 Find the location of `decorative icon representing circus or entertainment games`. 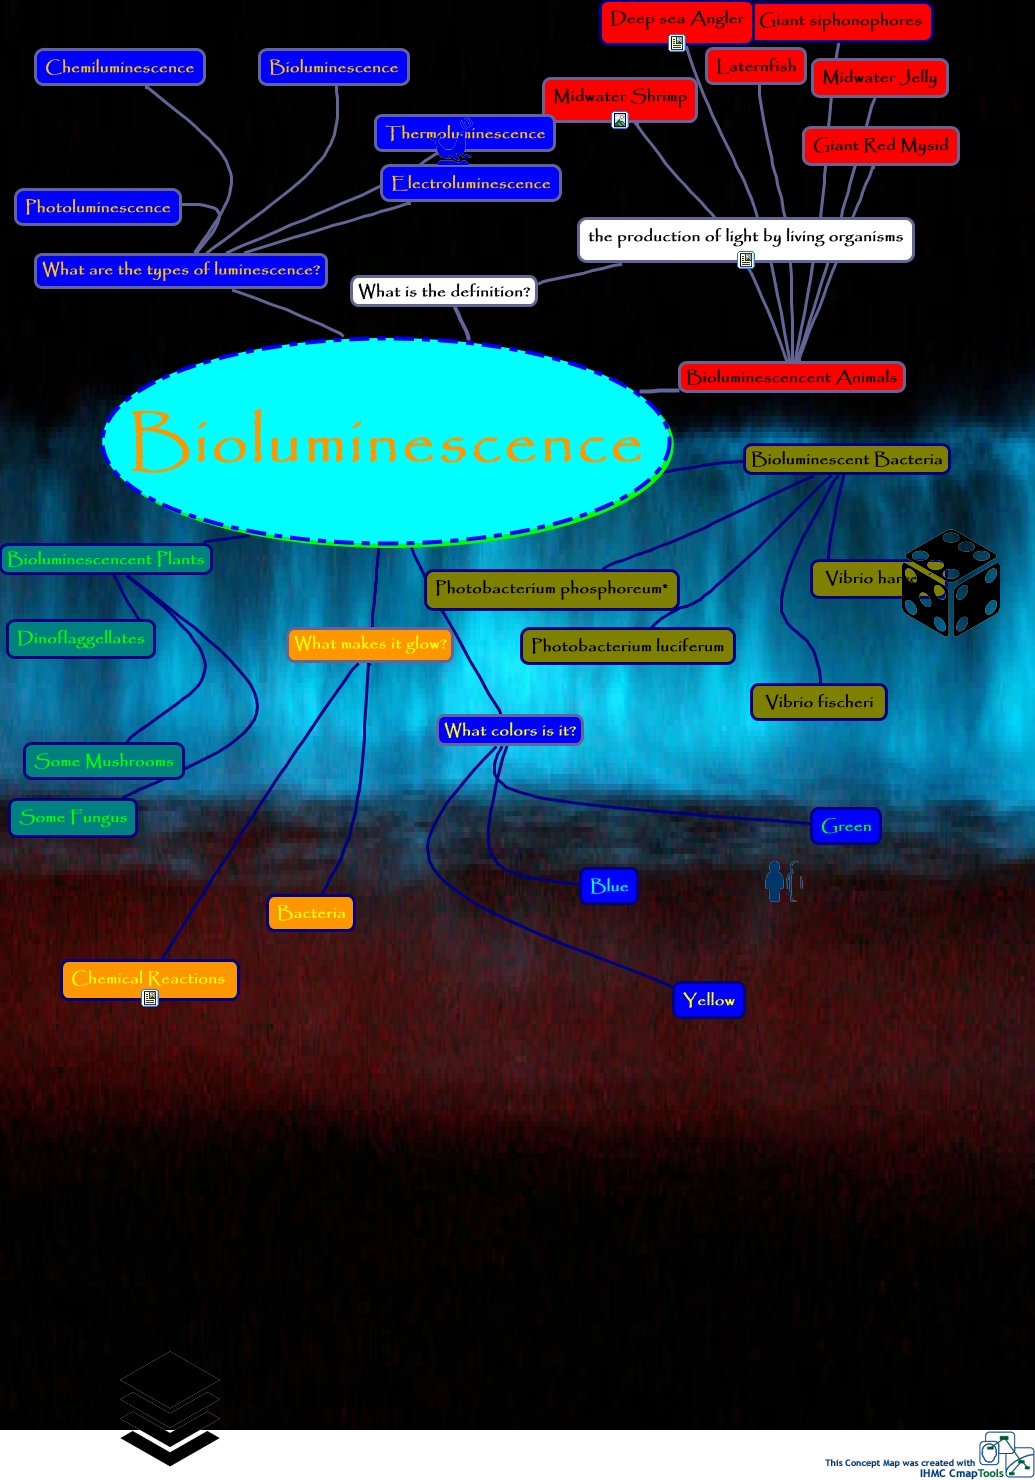

decorative icon representing circus or entertainment games is located at coordinates (453, 141).